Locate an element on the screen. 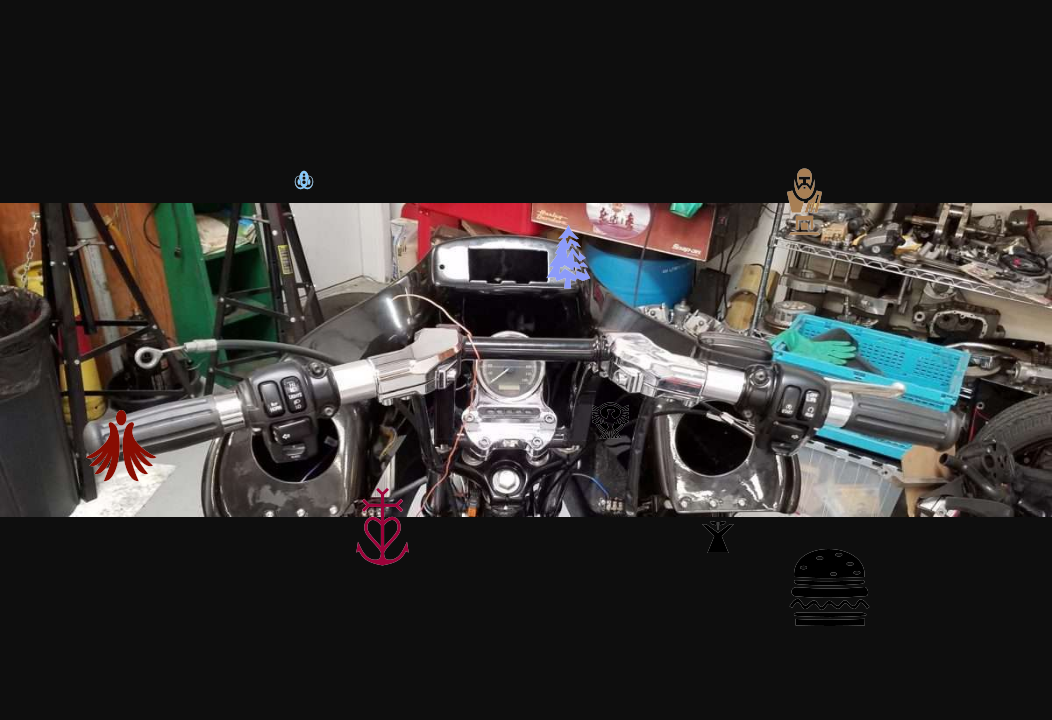 Image resolution: width=1052 pixels, height=720 pixels. equip a wing cloak or cape item is located at coordinates (121, 445).